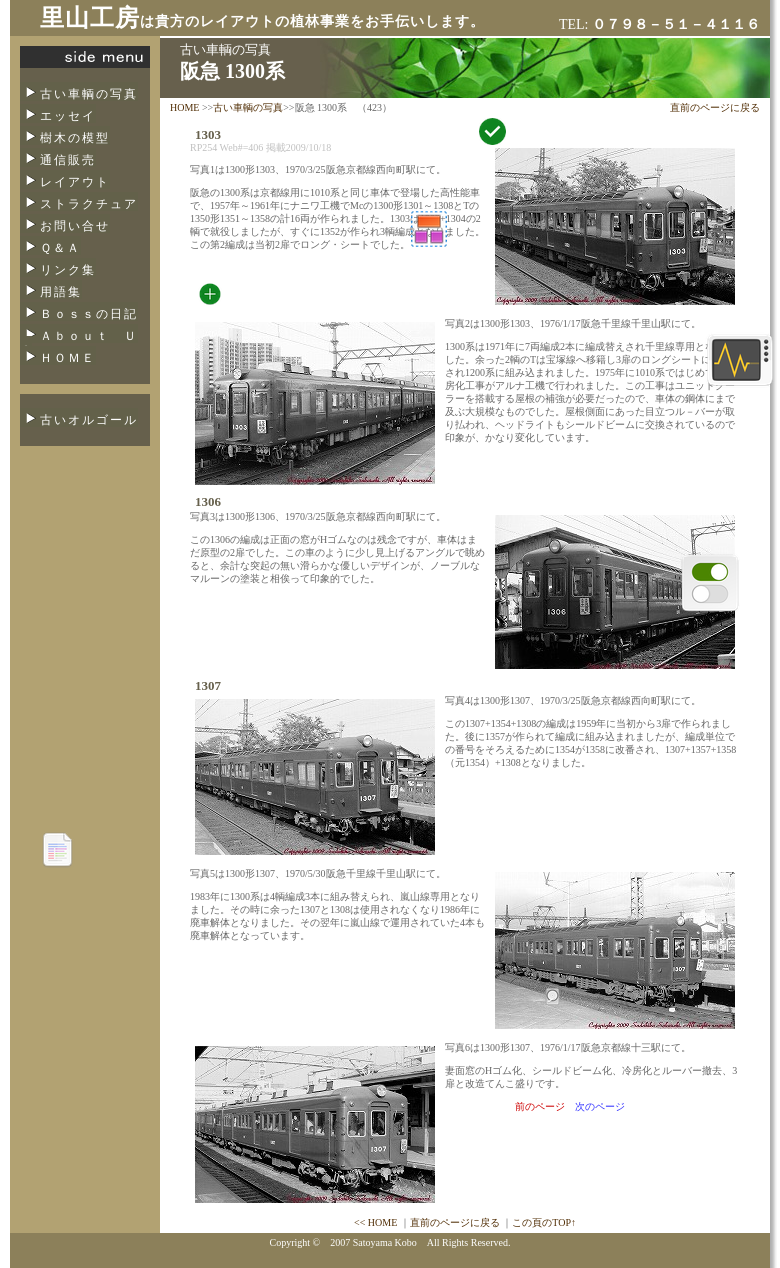 The width and height of the screenshot is (780, 1268). Describe the element at coordinates (429, 229) in the screenshot. I see `select all items in the current view` at that location.